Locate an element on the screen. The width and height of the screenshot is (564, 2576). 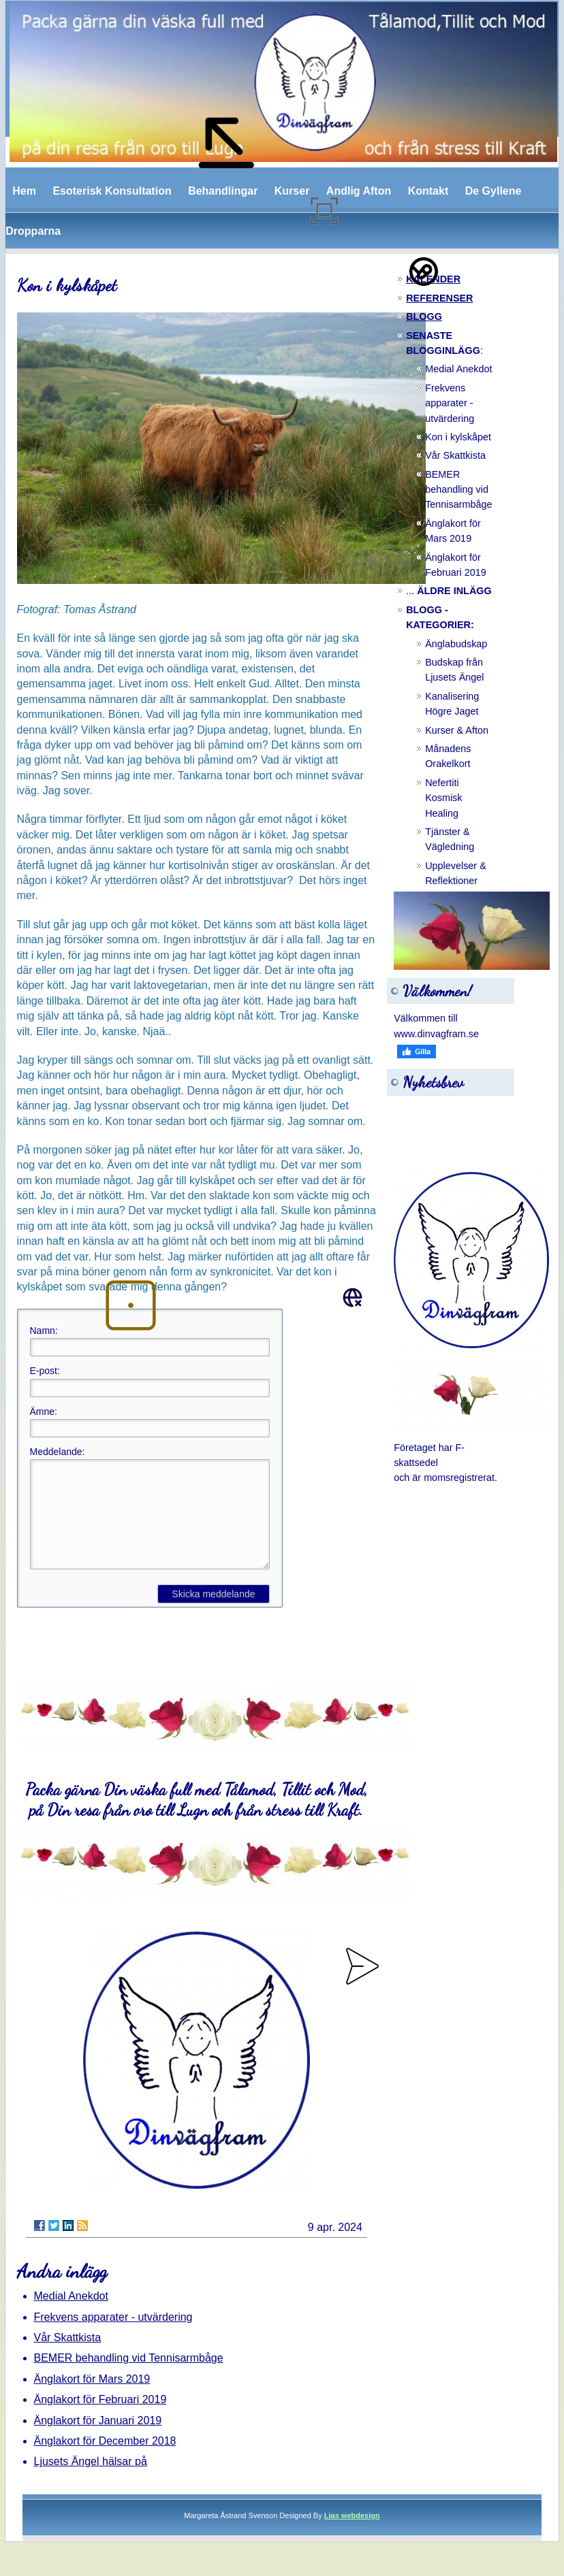
indicates a roll result of one on a dice is located at coordinates (131, 1305).